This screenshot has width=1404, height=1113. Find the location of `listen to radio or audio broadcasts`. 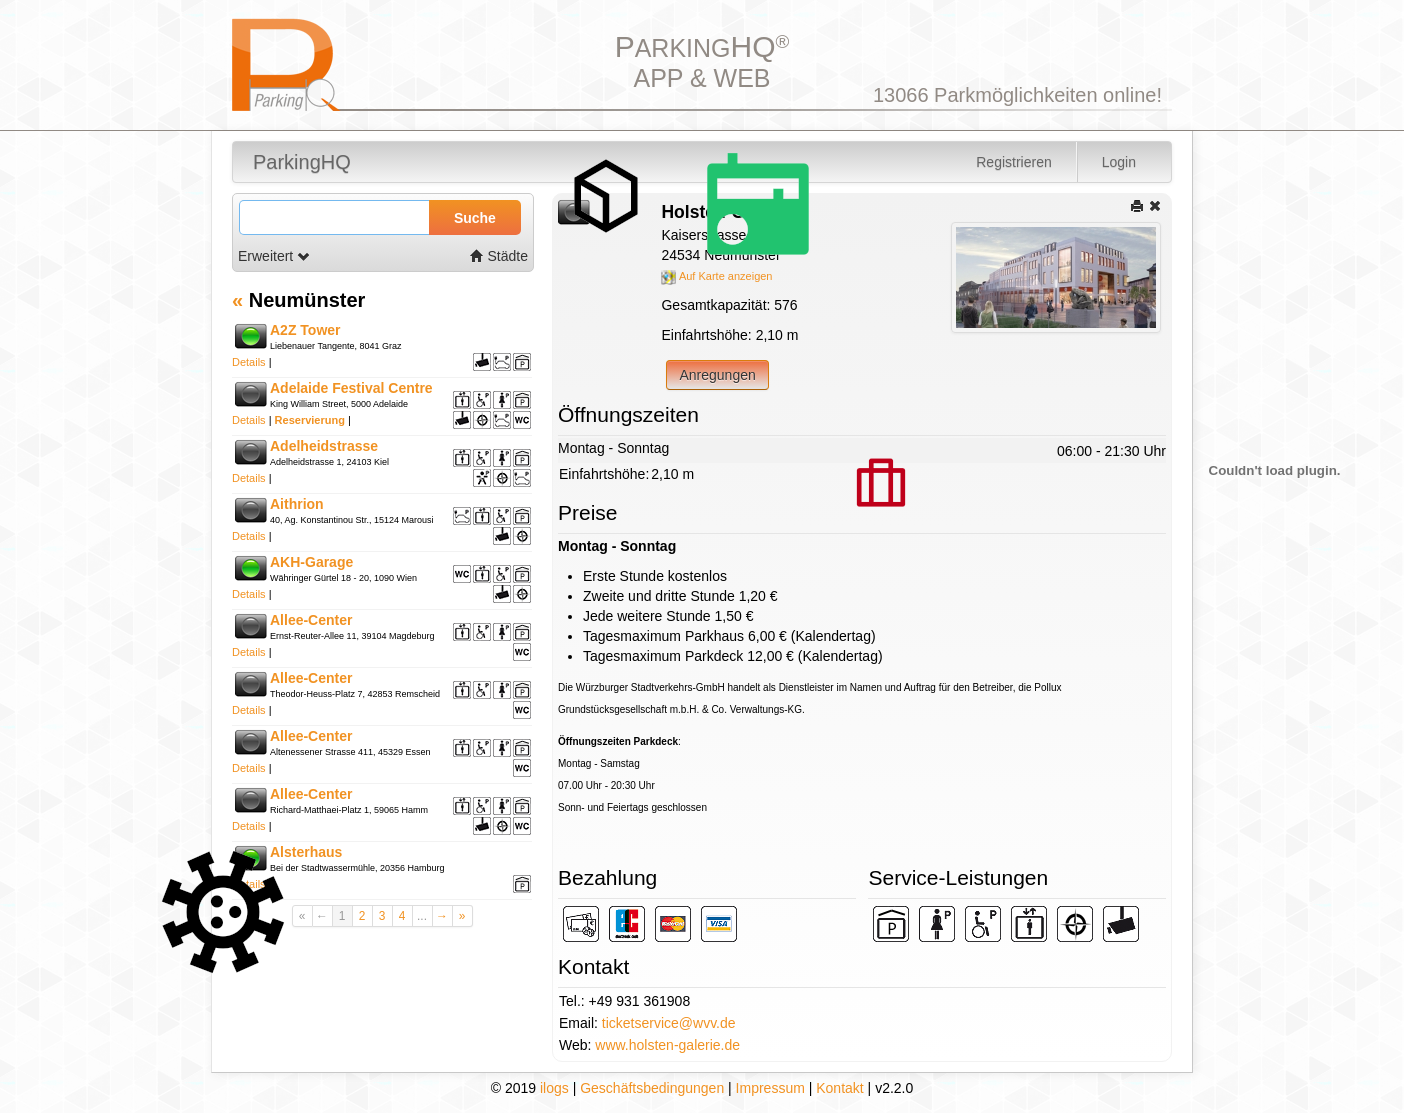

listen to radio or audio broadcasts is located at coordinates (758, 209).